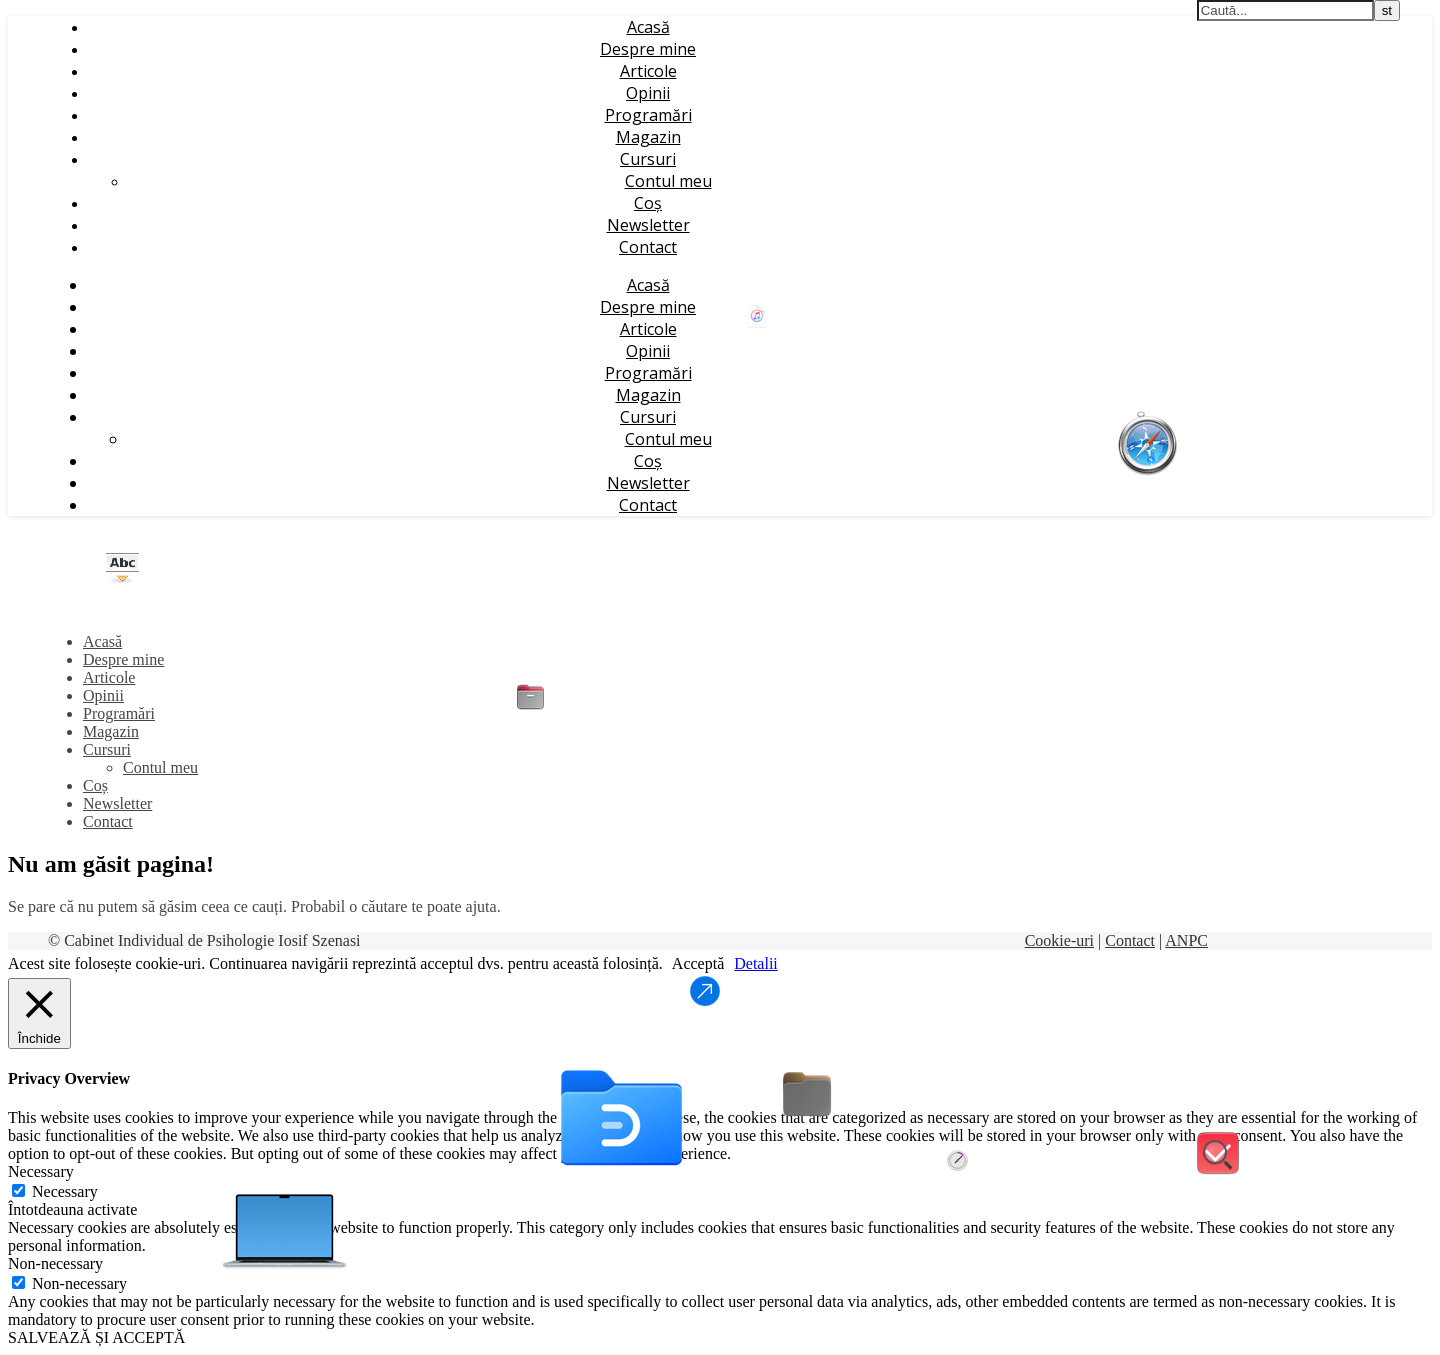 This screenshot has height=1355, width=1440. I want to click on open safari browser settings, so click(1147, 443).